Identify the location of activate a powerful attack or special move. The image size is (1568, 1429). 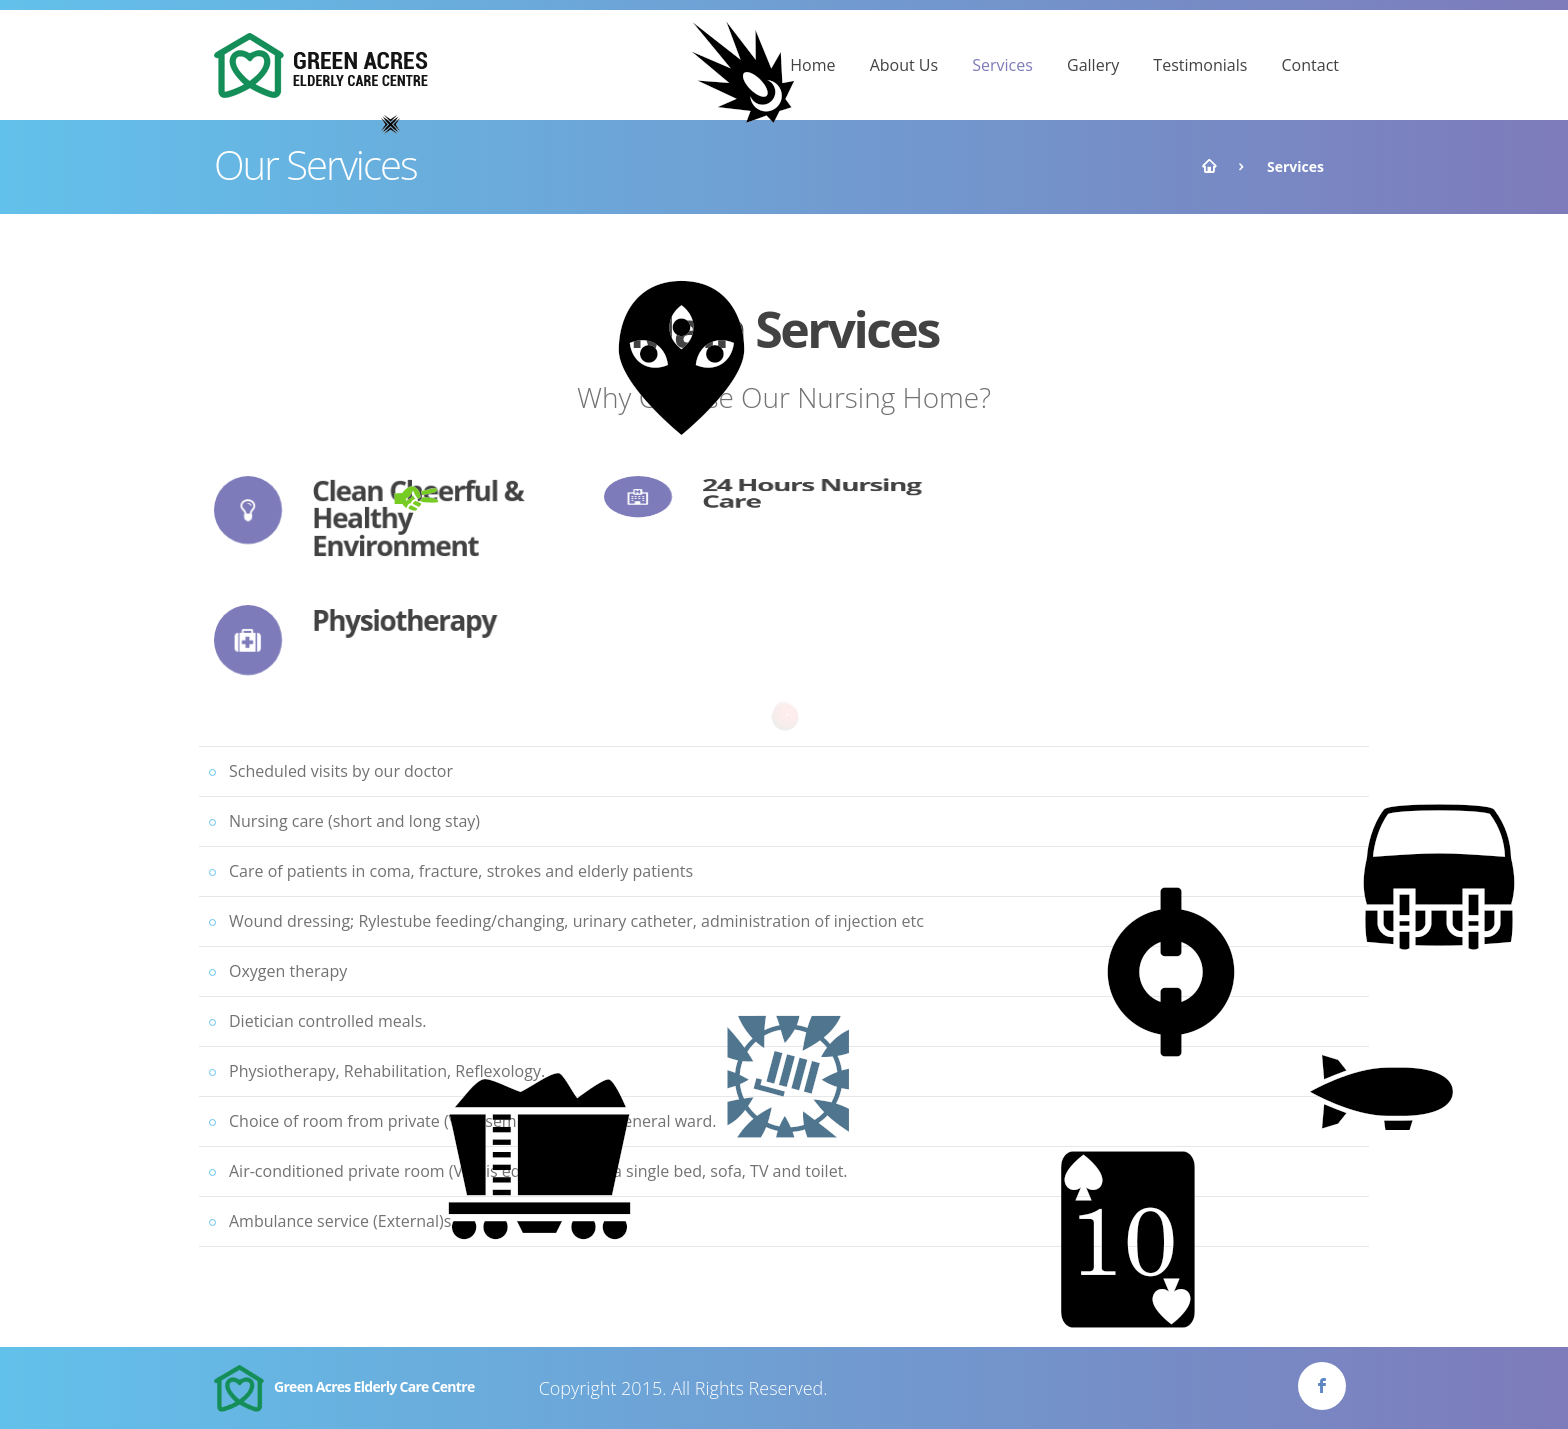
(787, 1076).